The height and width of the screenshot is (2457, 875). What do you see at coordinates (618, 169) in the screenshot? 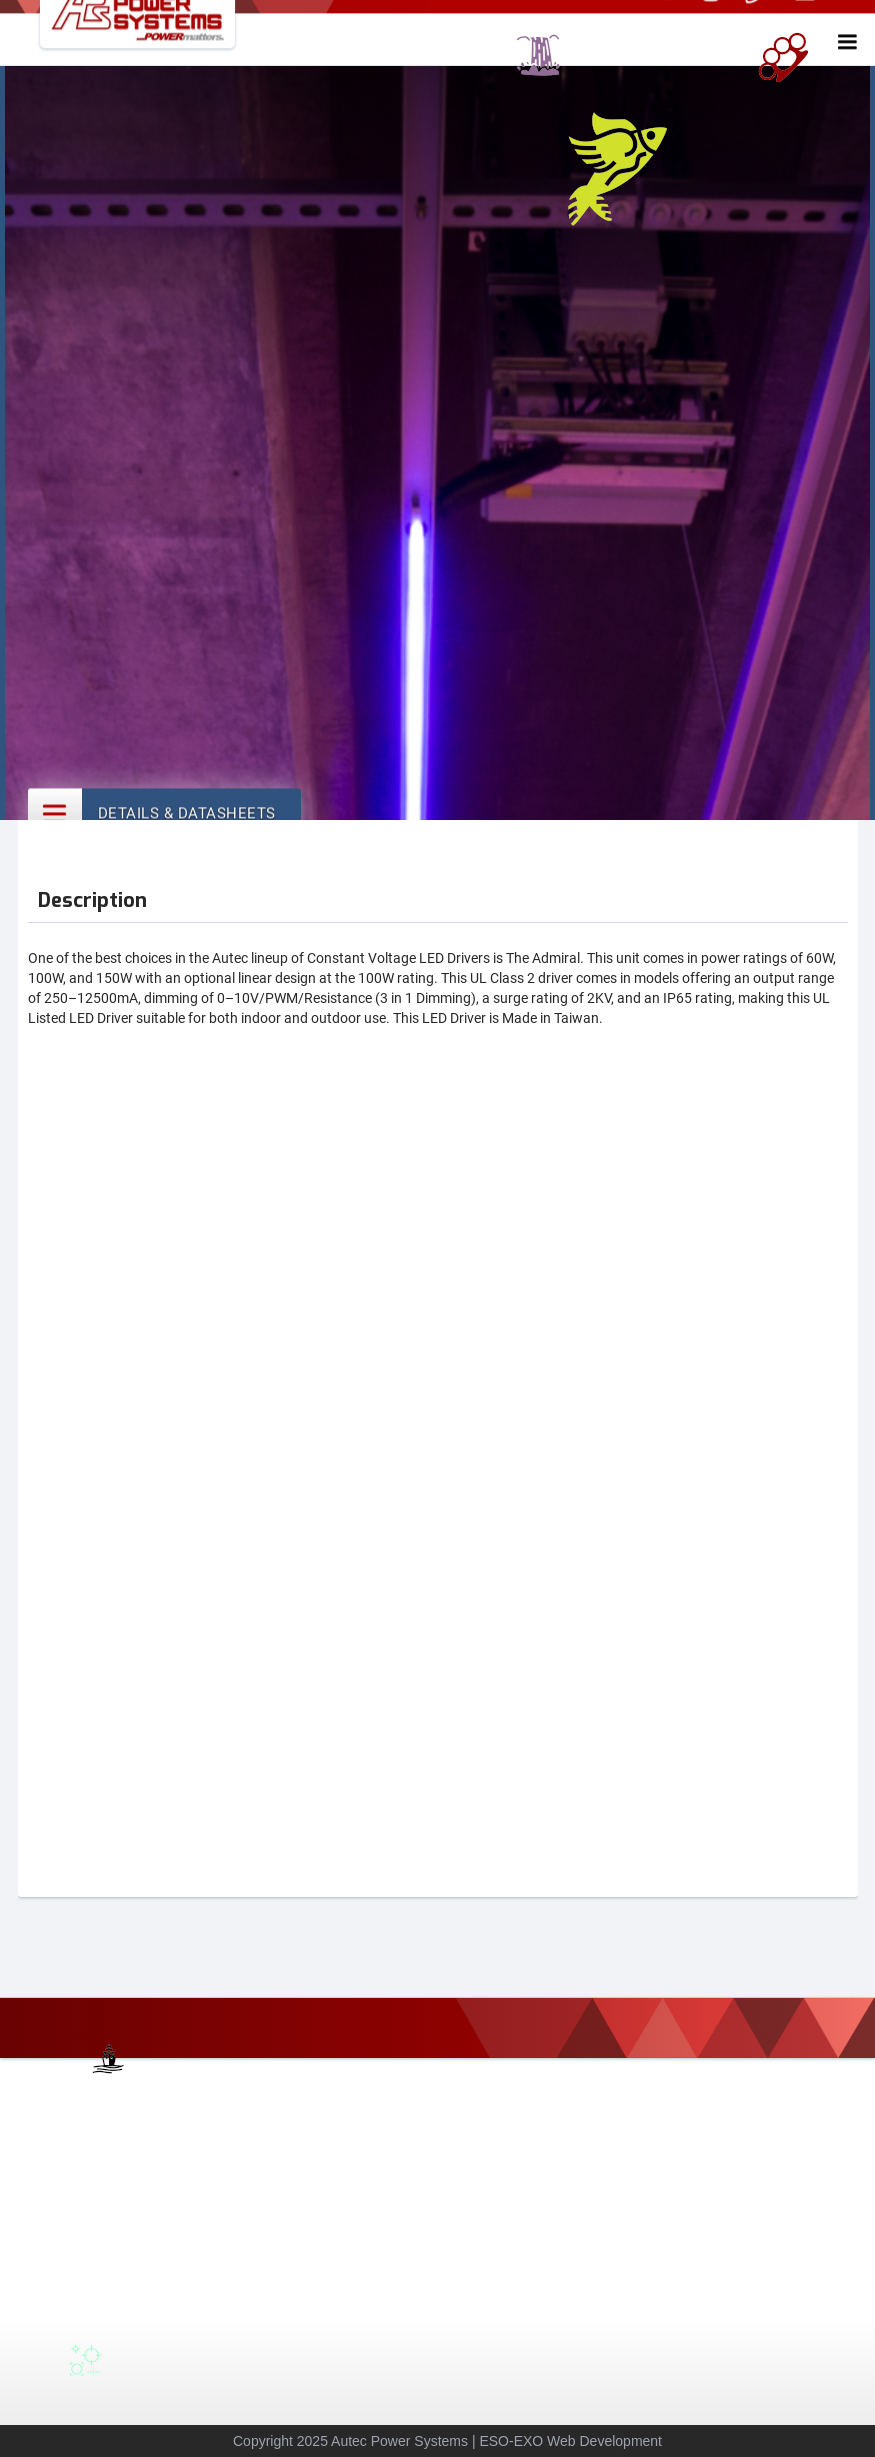
I see `flying trout creature in a fantasy game` at bounding box center [618, 169].